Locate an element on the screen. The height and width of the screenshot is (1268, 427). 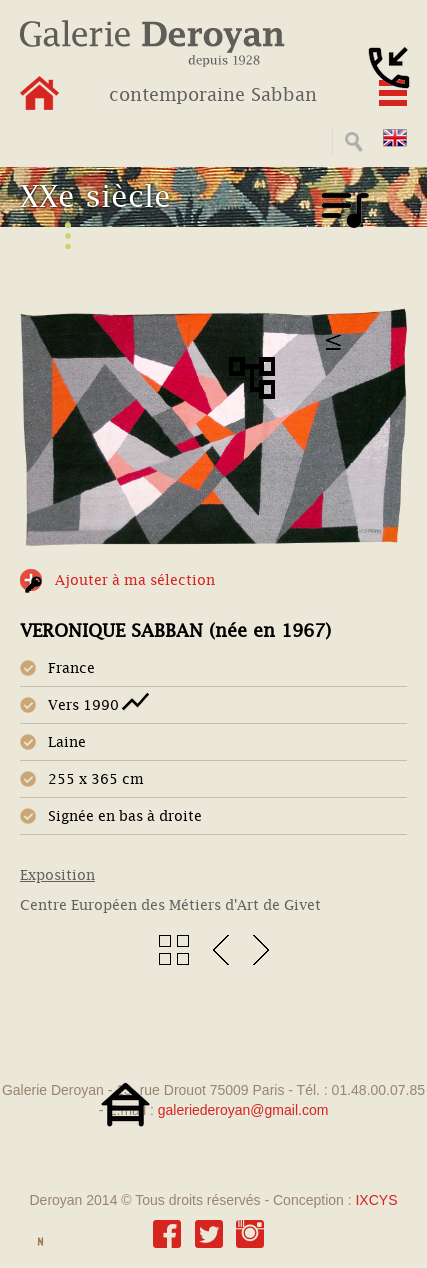
open additional options menu is located at coordinates (68, 236).